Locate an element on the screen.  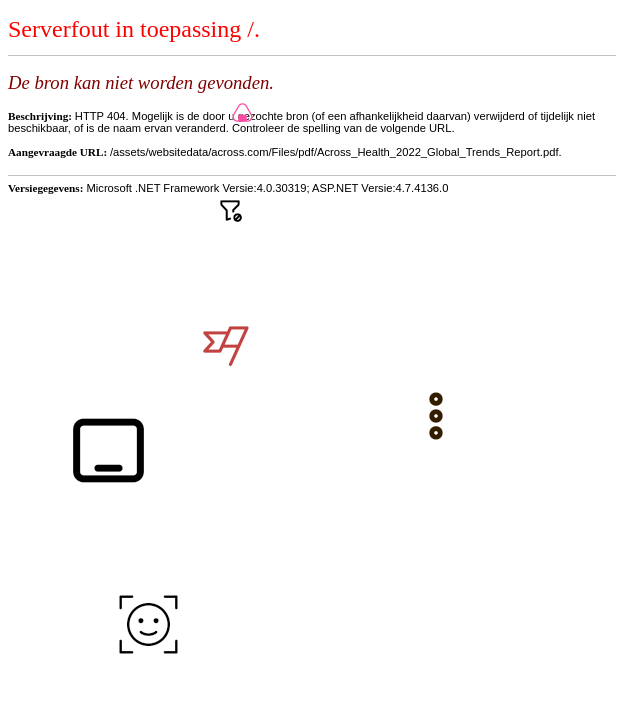
food or restaurant category indicator is located at coordinates (242, 112).